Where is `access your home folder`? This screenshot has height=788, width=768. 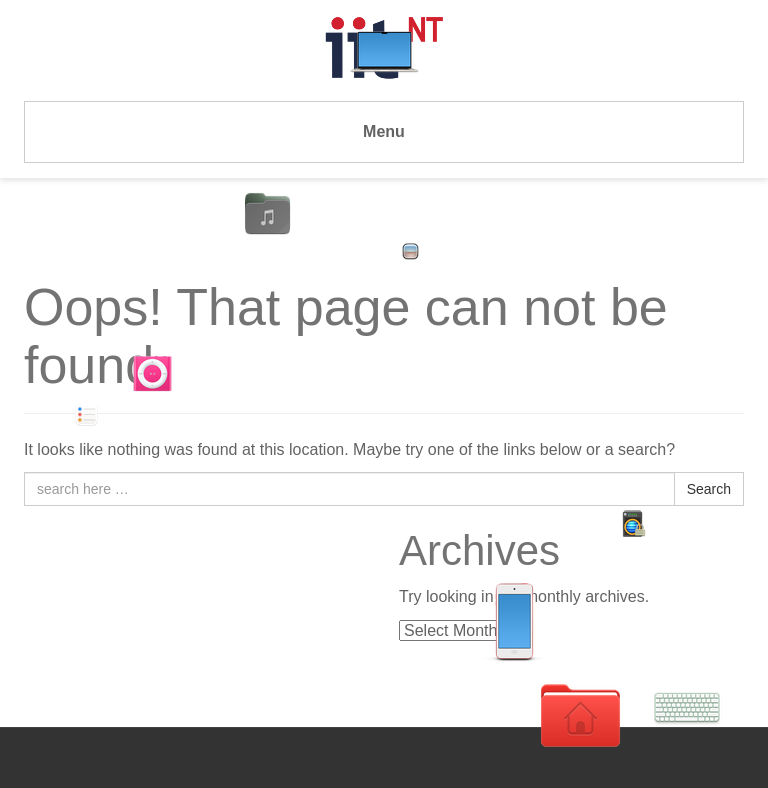
access your home folder is located at coordinates (580, 715).